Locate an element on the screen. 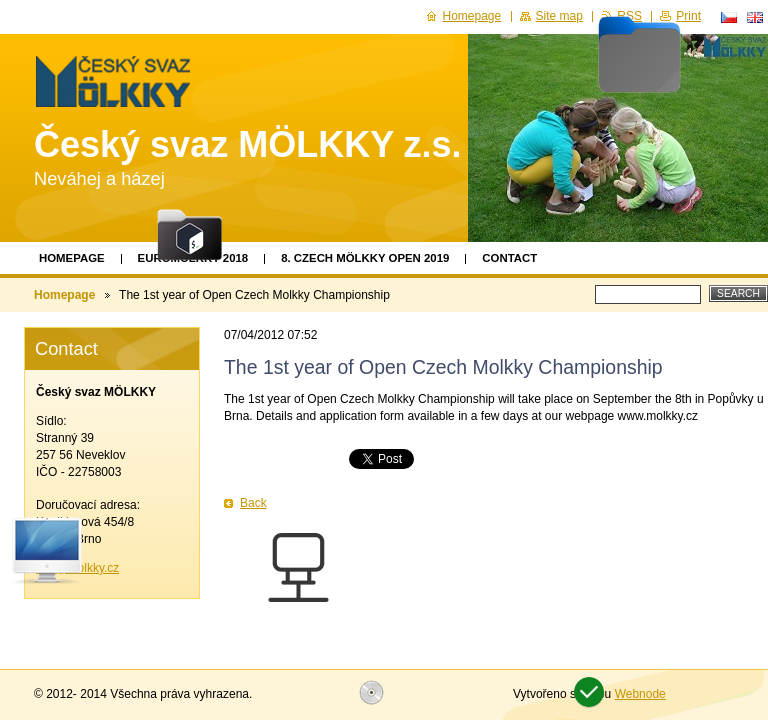 Image resolution: width=768 pixels, height=720 pixels. open folder containing bash scripts is located at coordinates (189, 236).